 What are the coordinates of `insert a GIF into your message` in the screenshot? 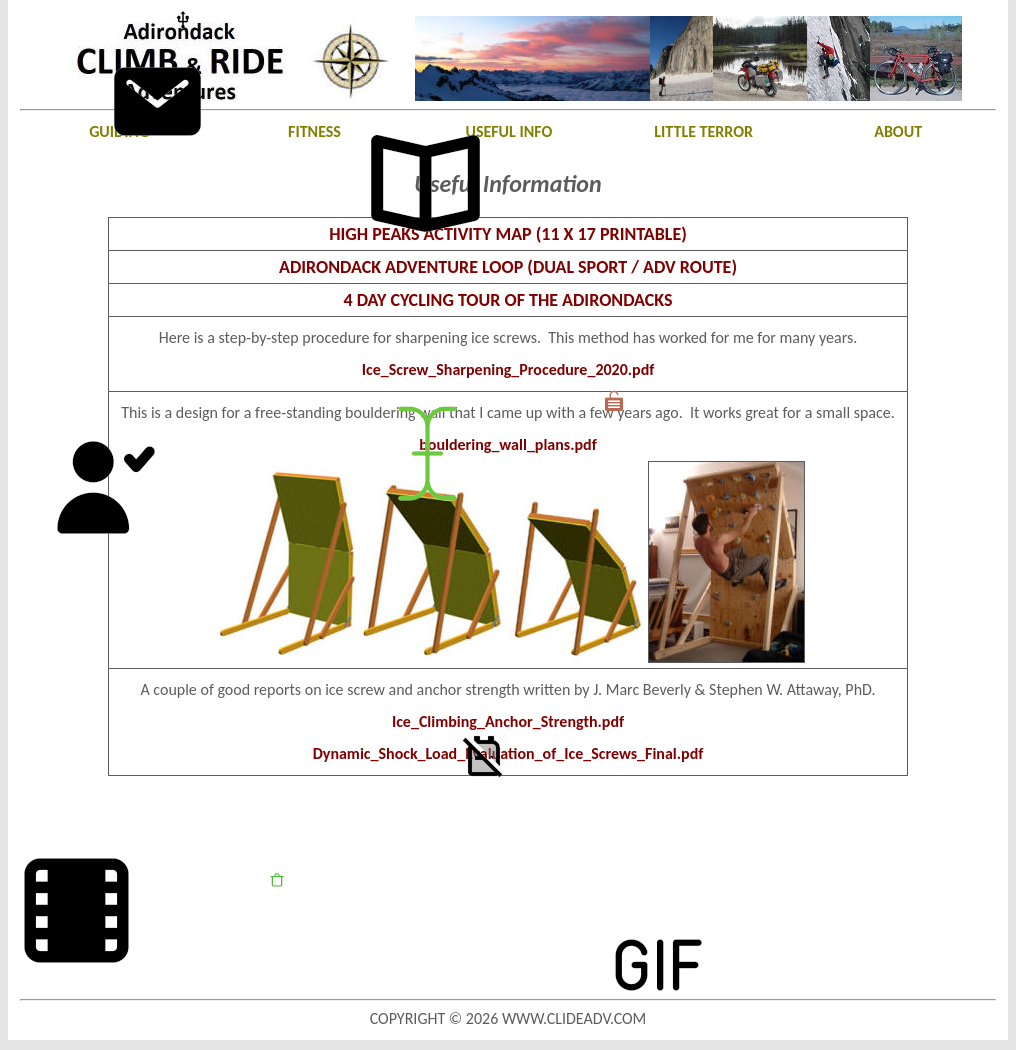 It's located at (657, 965).